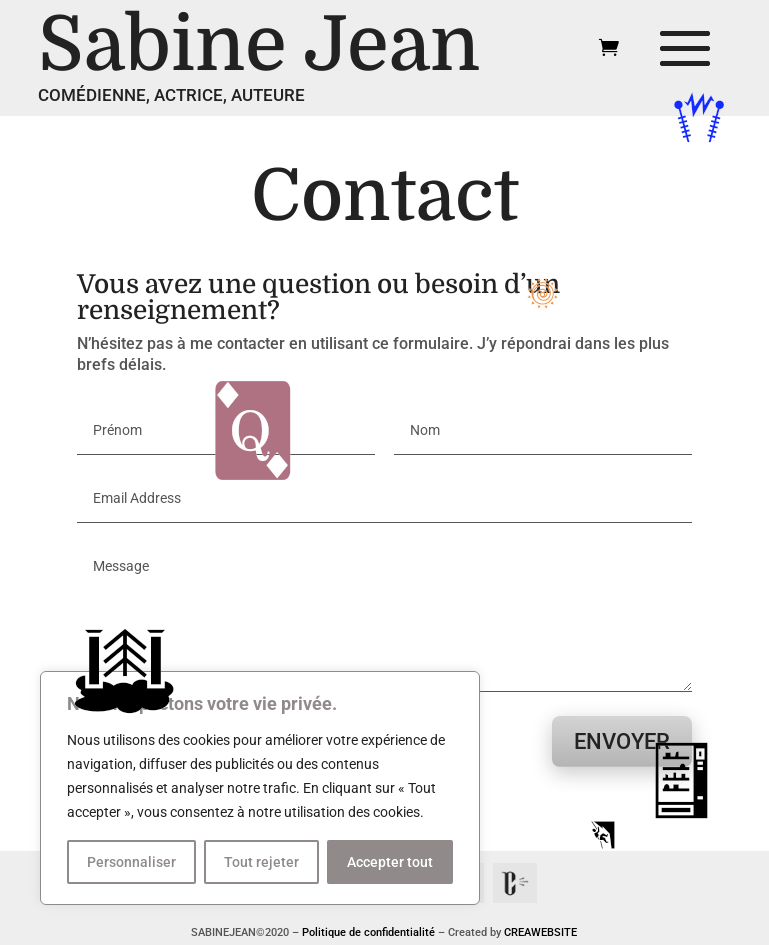 This screenshot has height=945, width=769. I want to click on access mountain climbing or rock climbing activities, so click(601, 835).